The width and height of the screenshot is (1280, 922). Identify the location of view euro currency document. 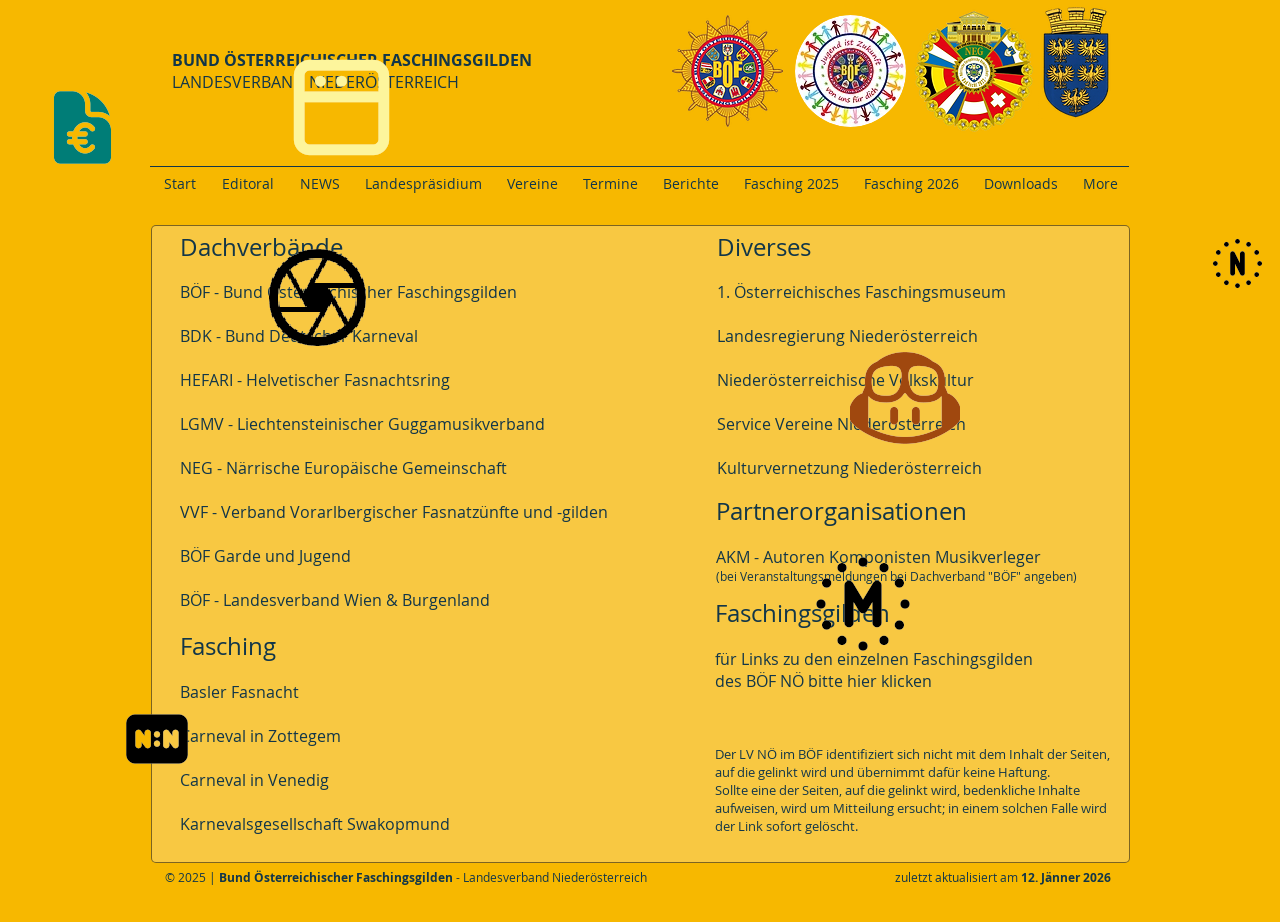
(82, 127).